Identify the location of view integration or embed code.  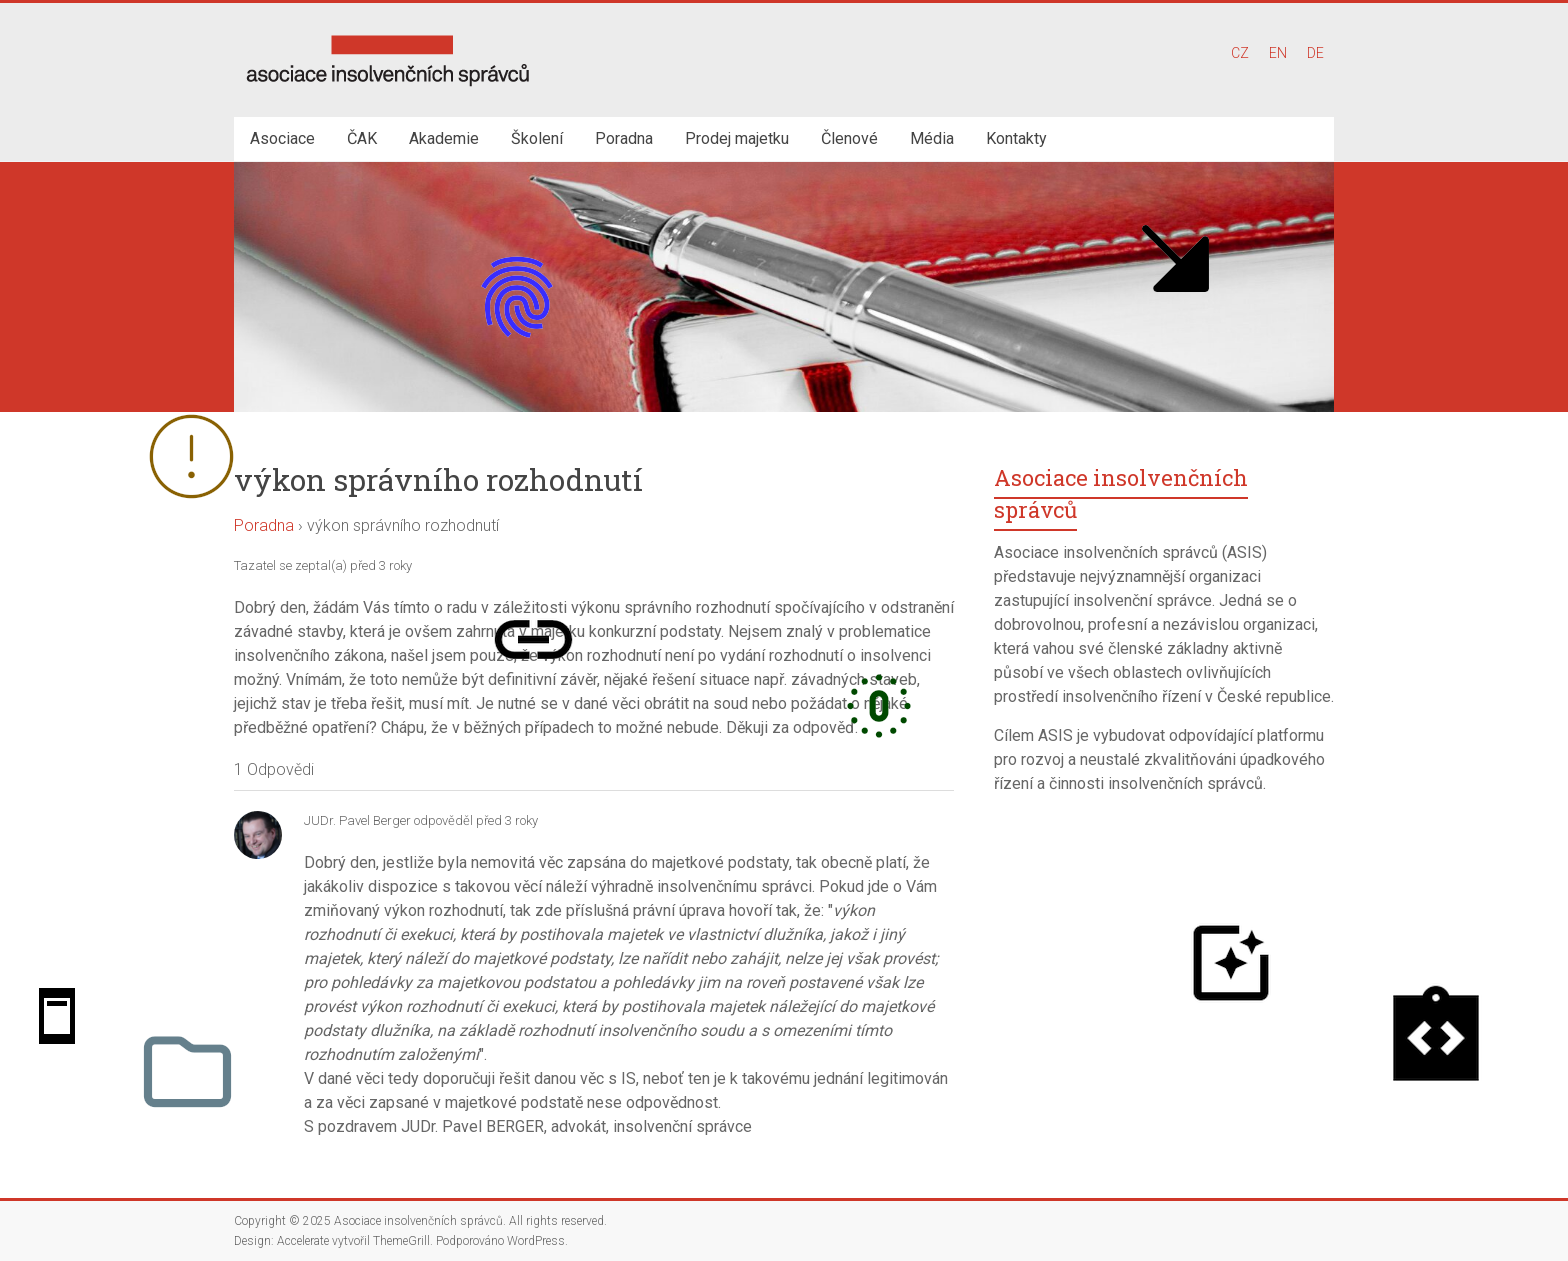
(1436, 1038).